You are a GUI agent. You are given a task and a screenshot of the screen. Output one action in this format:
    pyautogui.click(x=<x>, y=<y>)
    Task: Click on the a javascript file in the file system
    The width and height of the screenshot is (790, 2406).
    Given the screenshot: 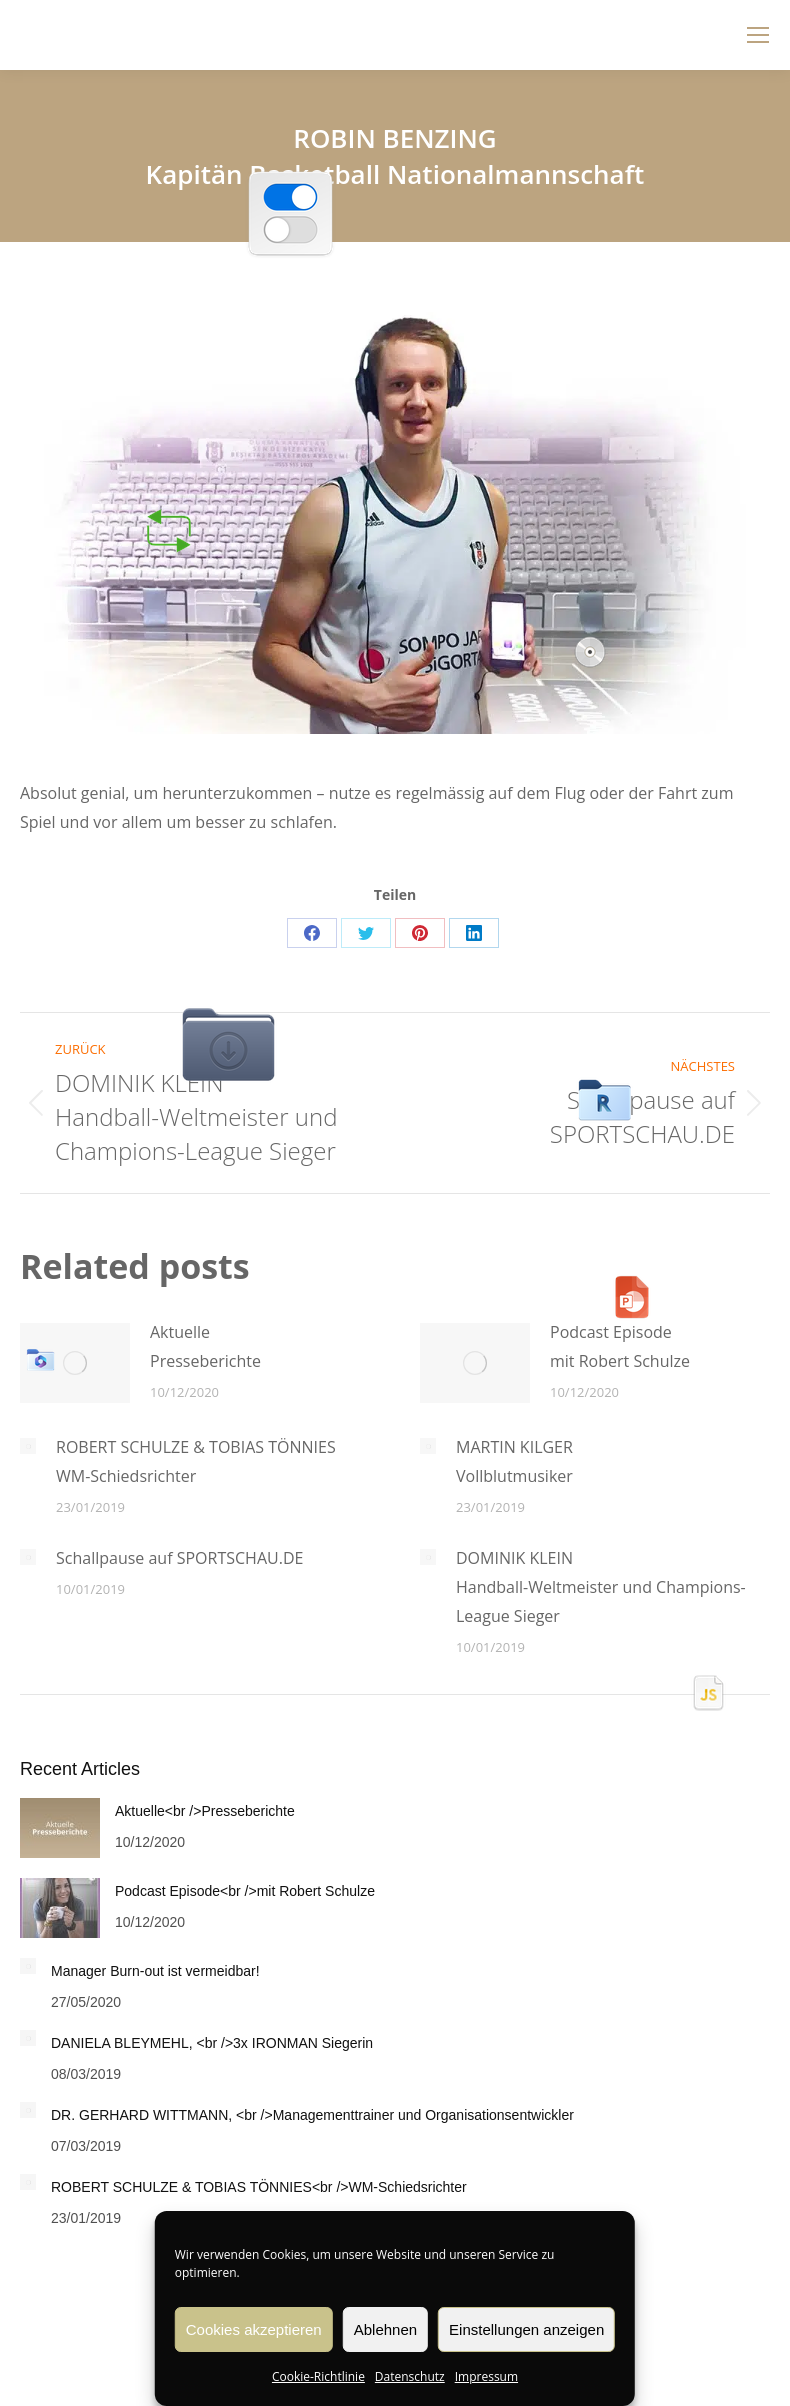 What is the action you would take?
    pyautogui.click(x=708, y=1692)
    